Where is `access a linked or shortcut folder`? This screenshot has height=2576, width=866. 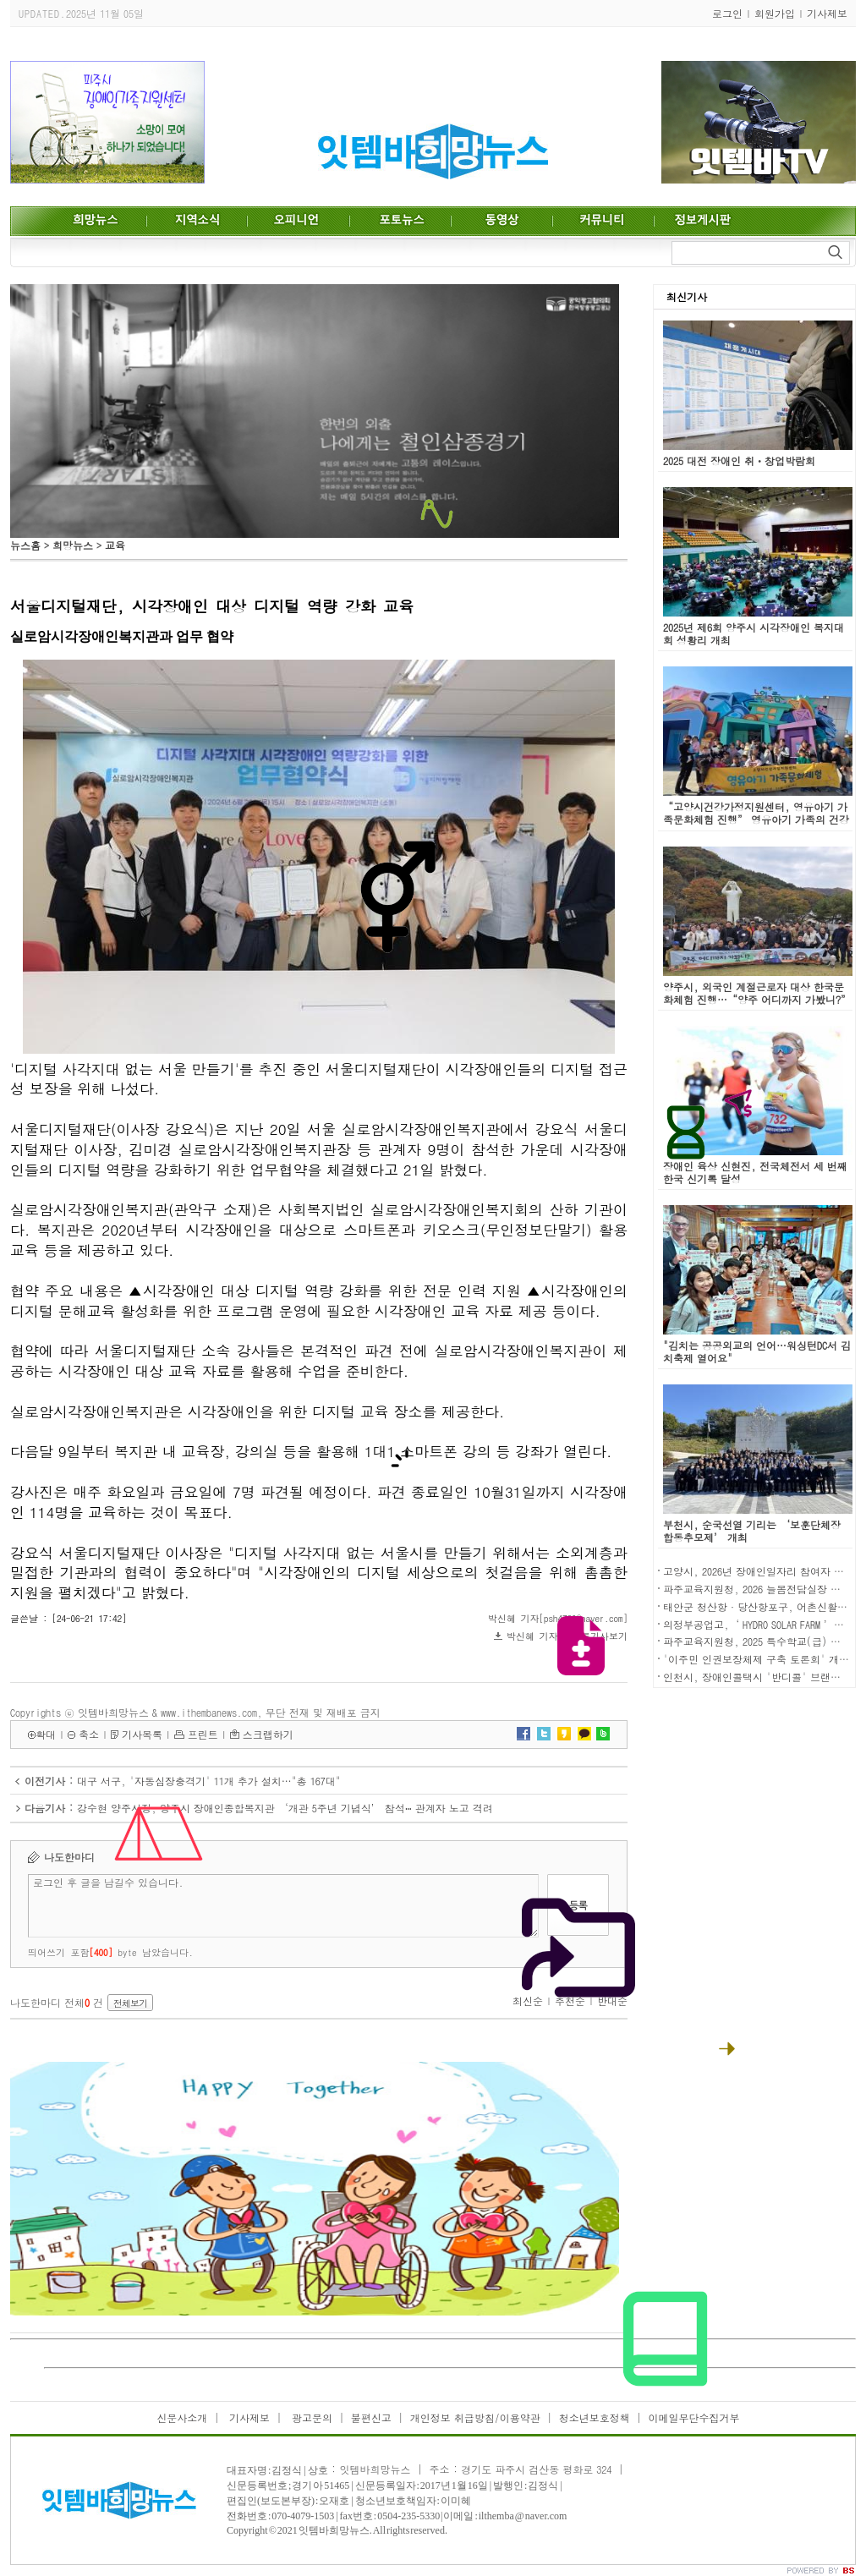
access a linked or shortcut folder is located at coordinates (578, 1948).